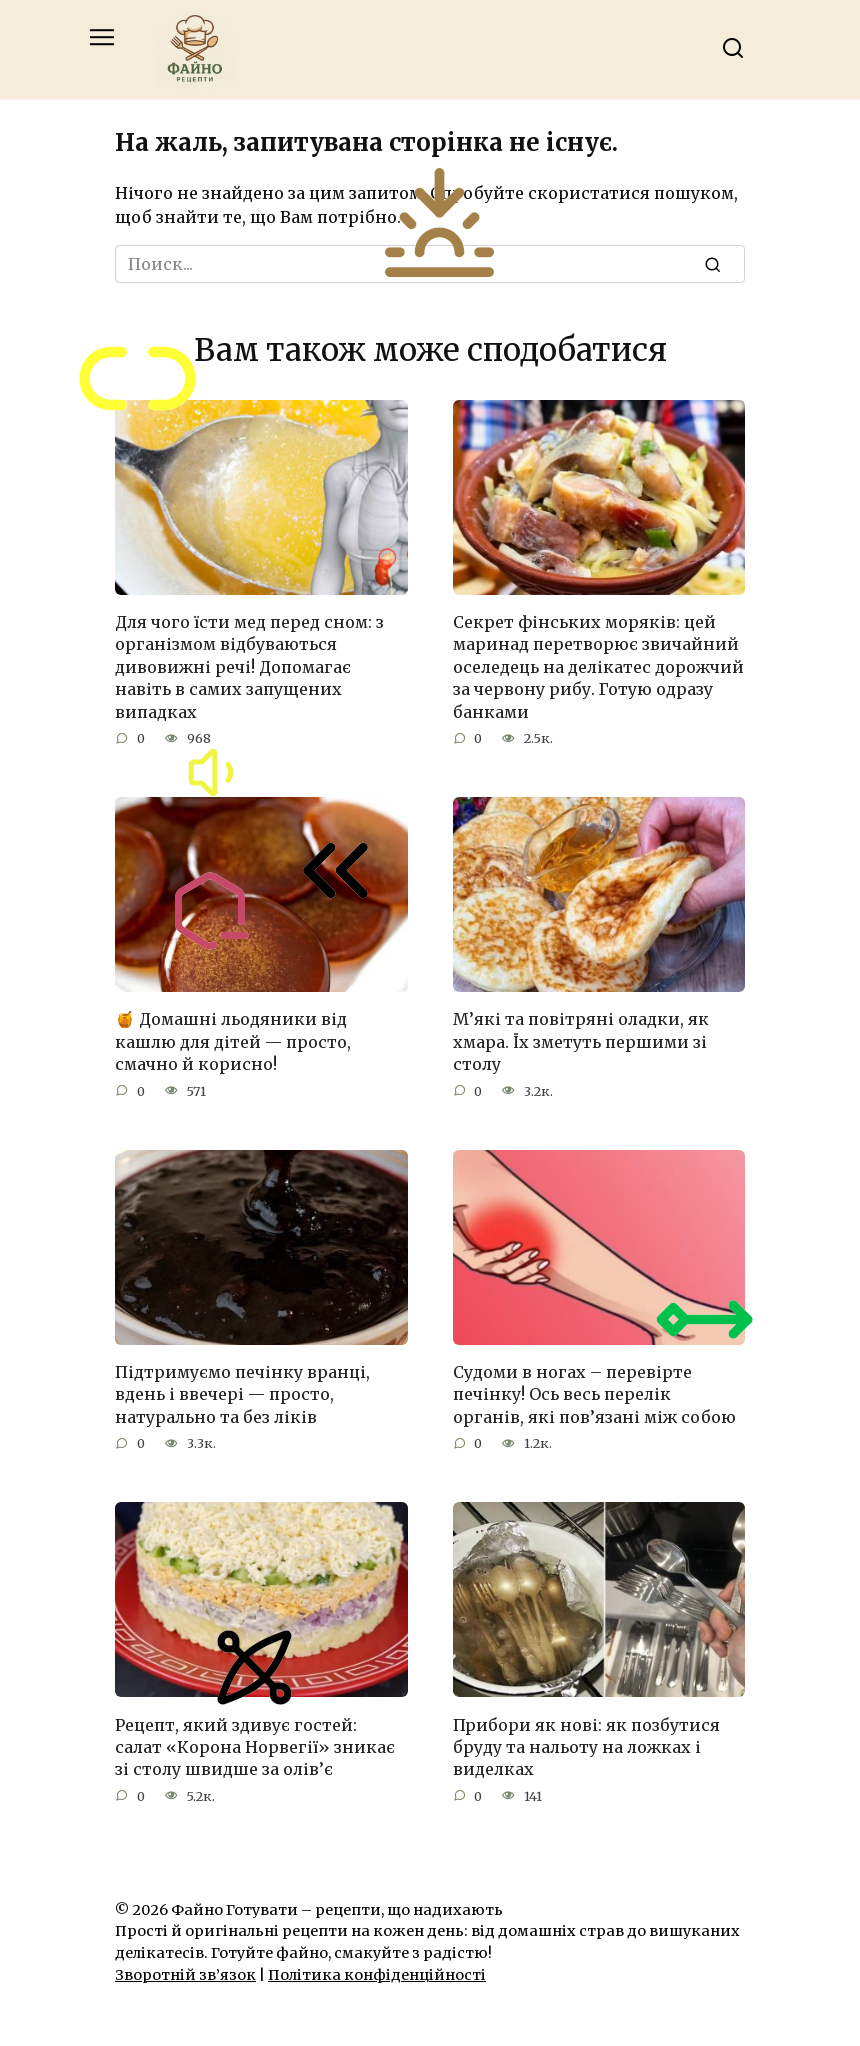 This screenshot has height=2046, width=860. What do you see at coordinates (704, 1319) in the screenshot?
I see `navigate to the next step or section` at bounding box center [704, 1319].